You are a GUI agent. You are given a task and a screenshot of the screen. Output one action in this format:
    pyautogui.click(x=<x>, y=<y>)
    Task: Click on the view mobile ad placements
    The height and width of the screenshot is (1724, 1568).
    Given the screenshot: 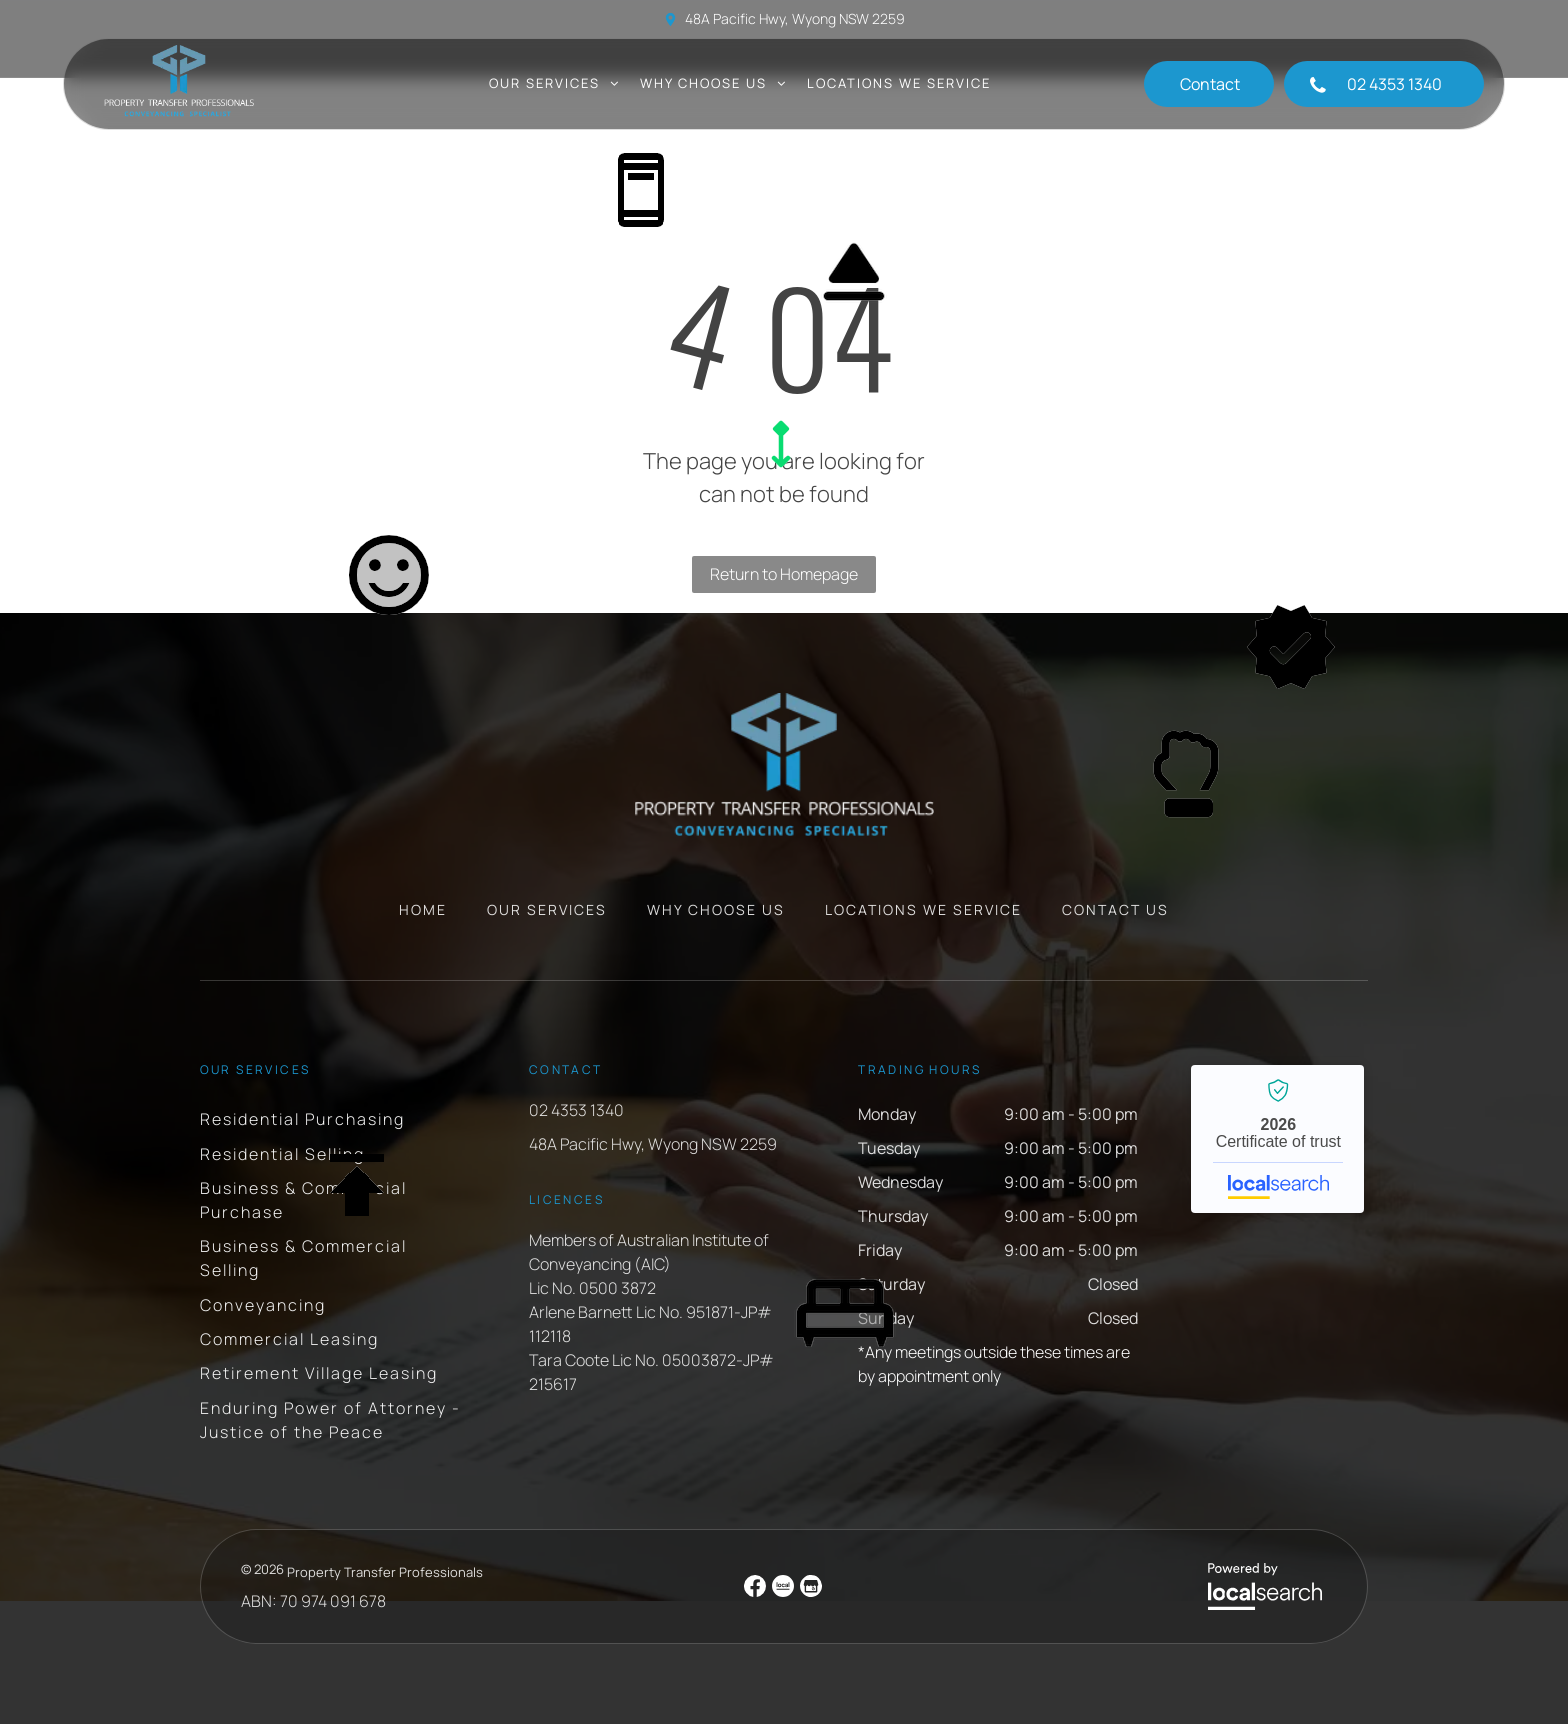 What is the action you would take?
    pyautogui.click(x=641, y=190)
    